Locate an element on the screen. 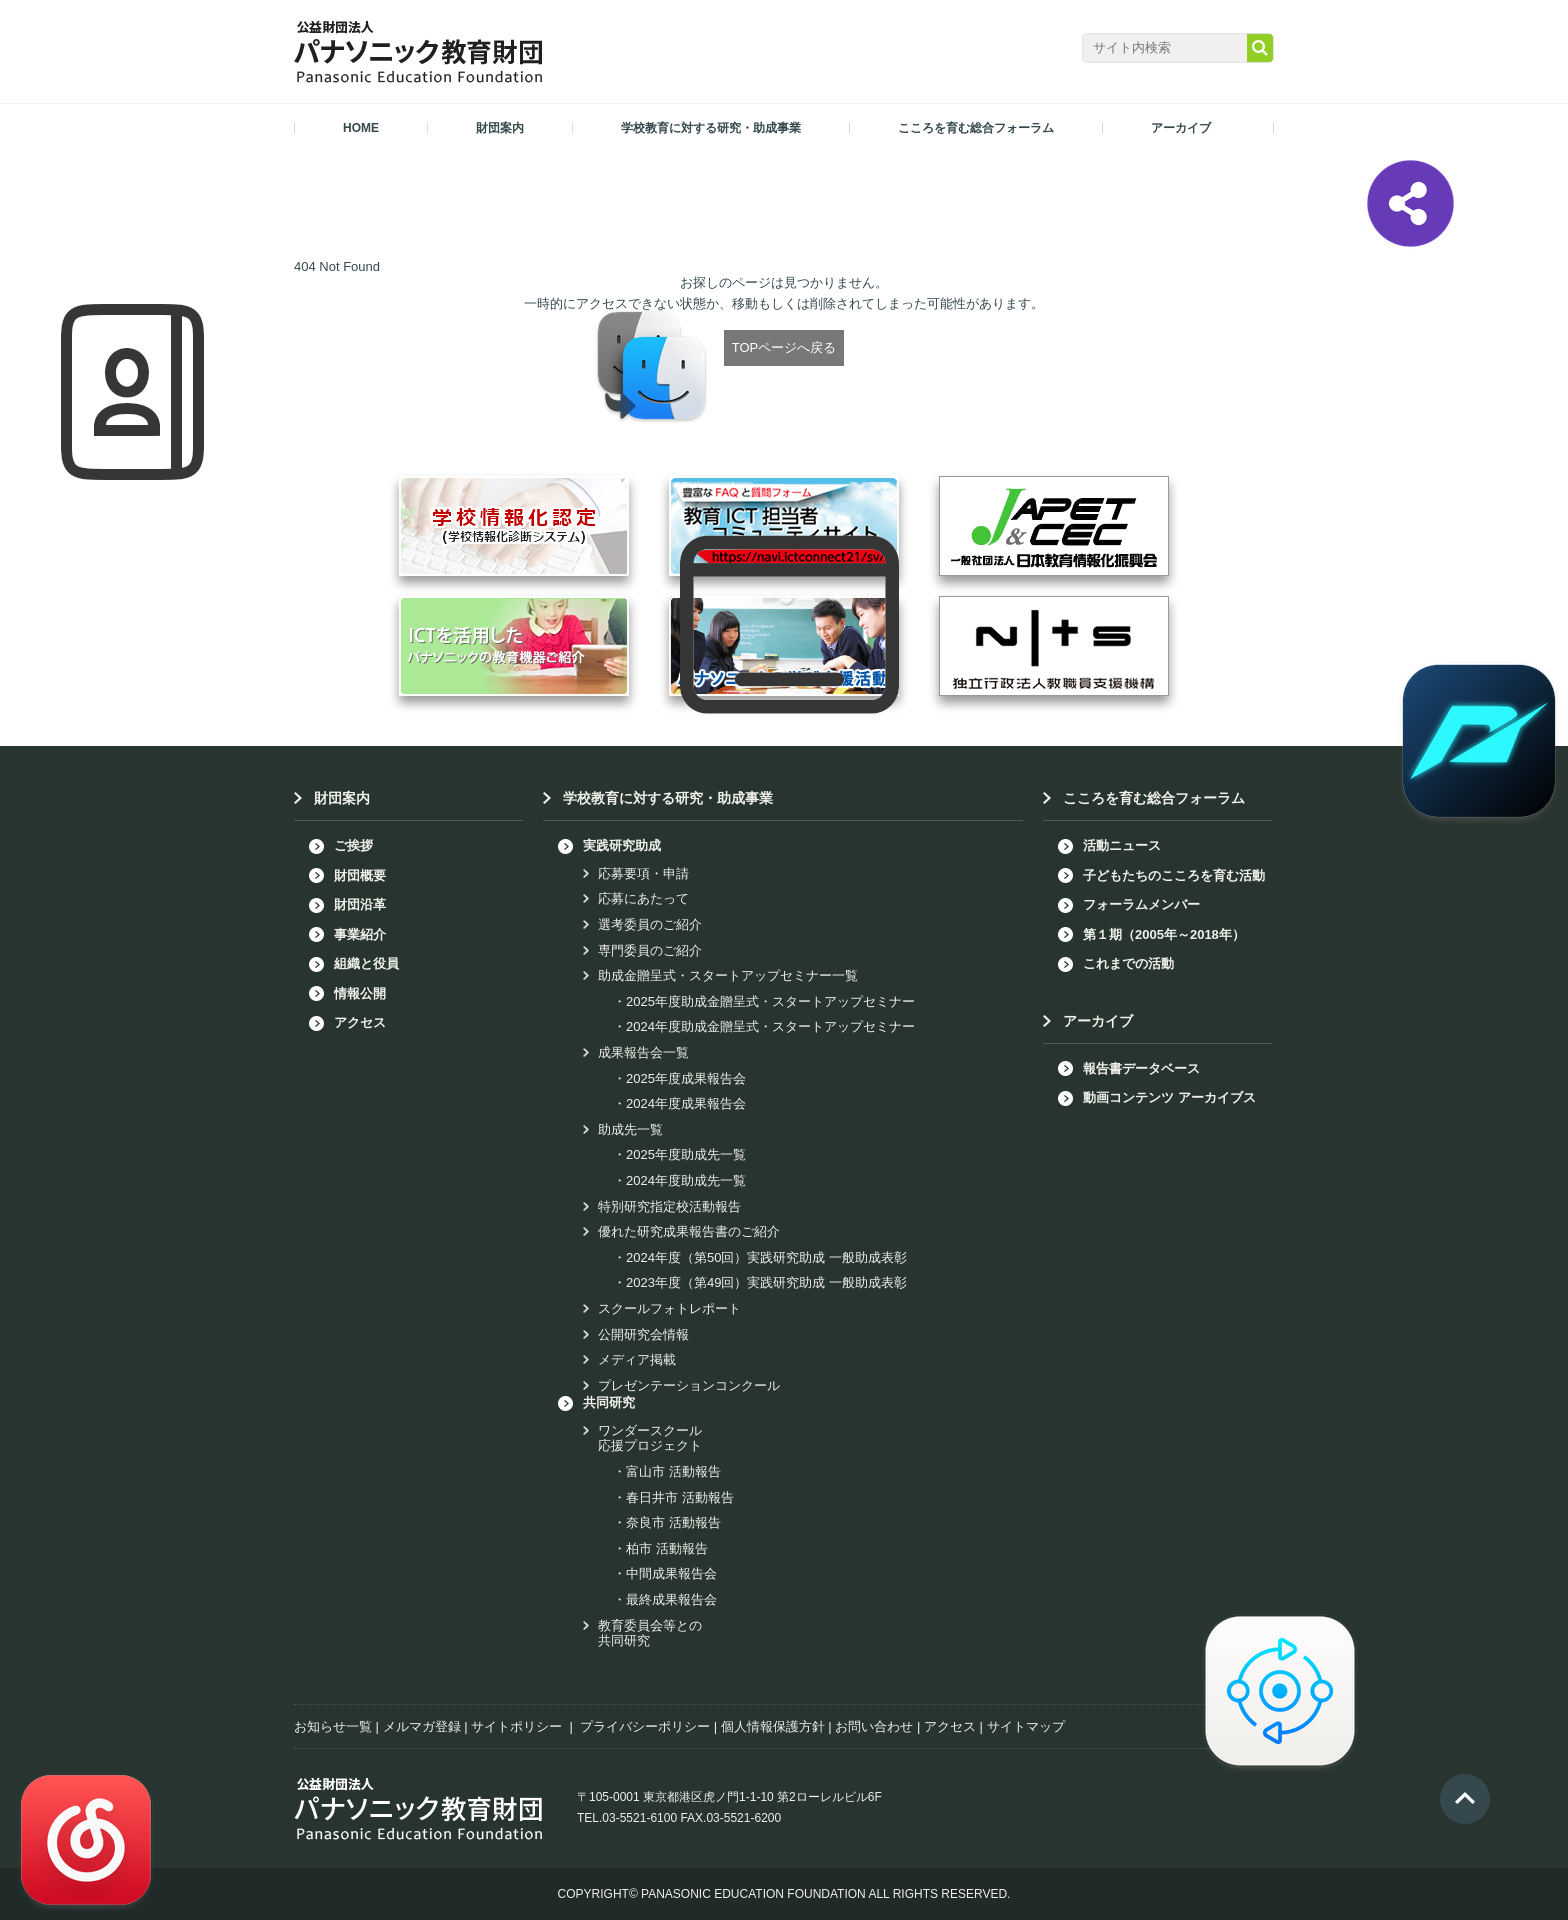 This screenshot has width=1568, height=1920. access desktop preferences or display settings is located at coordinates (789, 631).